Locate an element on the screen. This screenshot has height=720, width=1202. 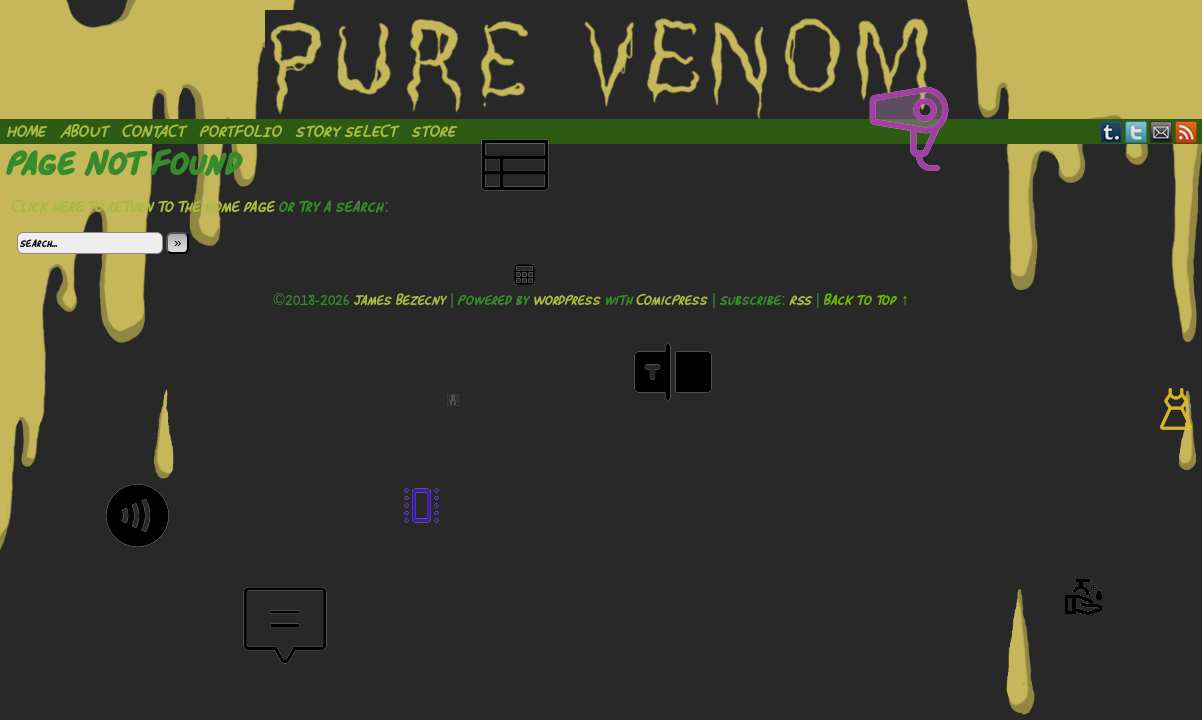
open chat or messaging is located at coordinates (285, 622).